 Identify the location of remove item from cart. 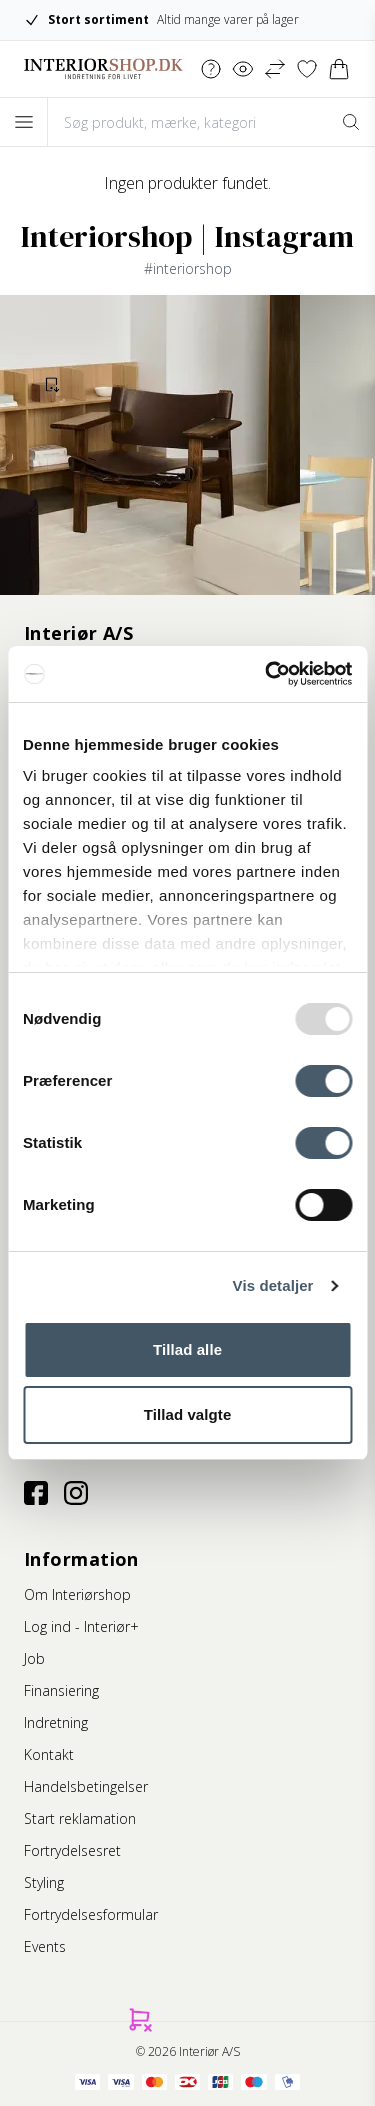
(139, 2019).